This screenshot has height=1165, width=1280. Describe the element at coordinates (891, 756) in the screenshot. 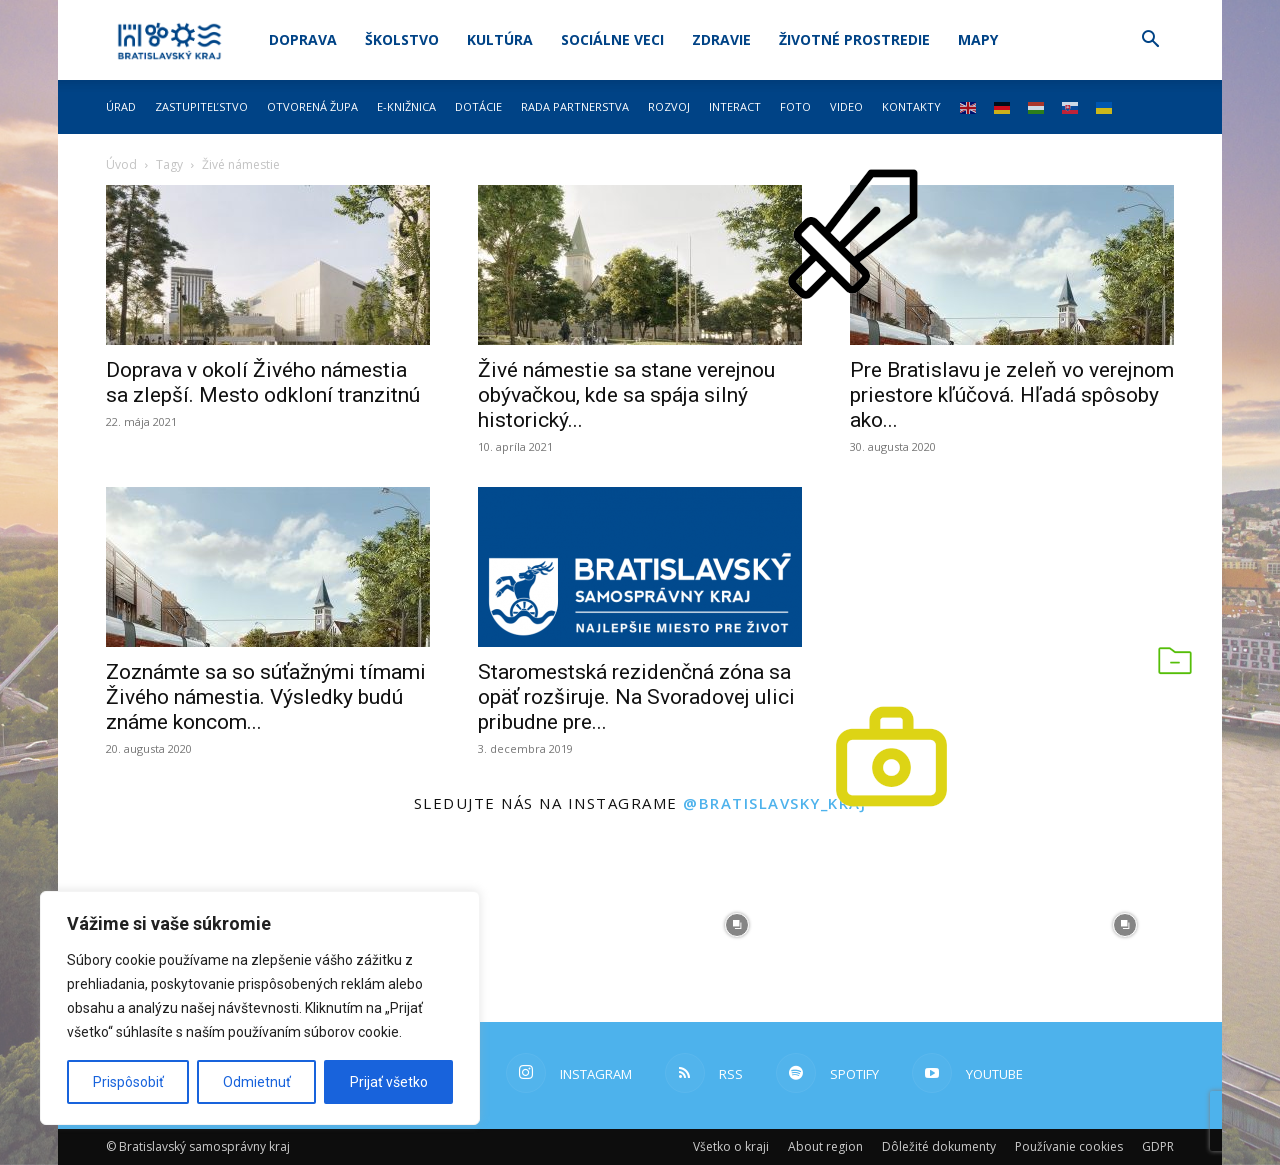

I see `open camera to take a photo` at that location.